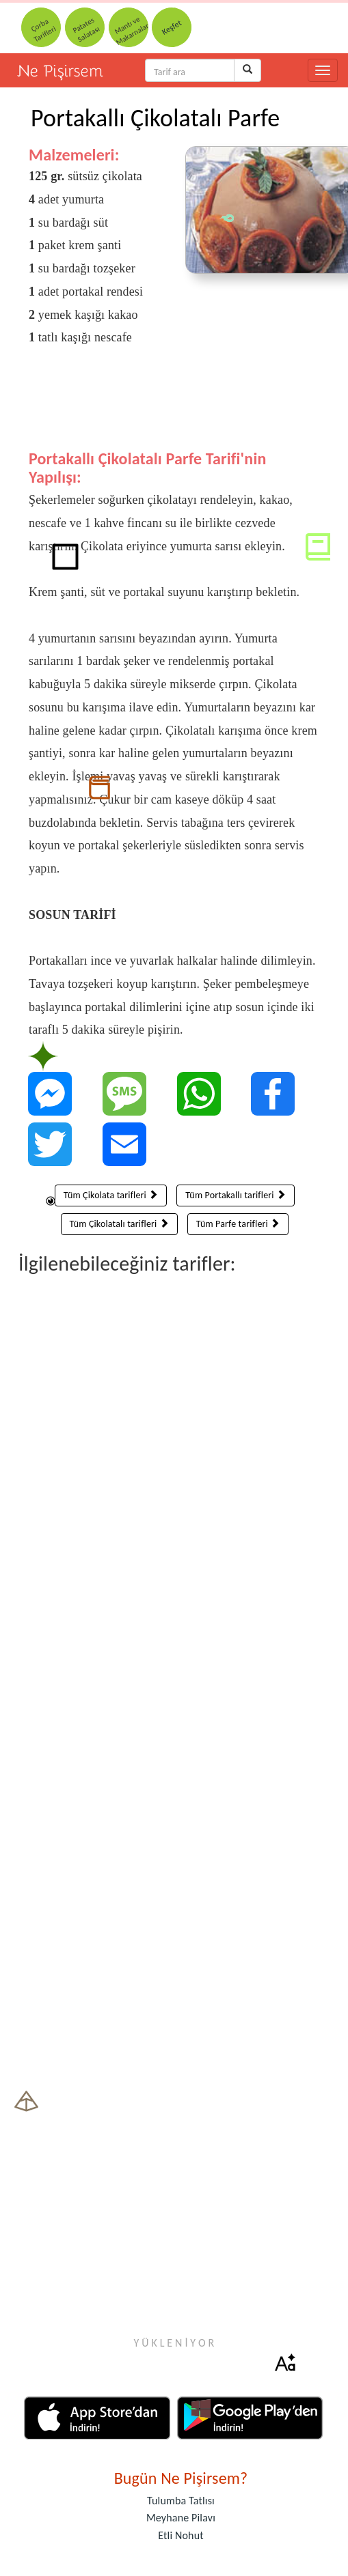 This screenshot has width=348, height=2576. I want to click on indicates task progress at approximately 70% complete, so click(51, 1201).